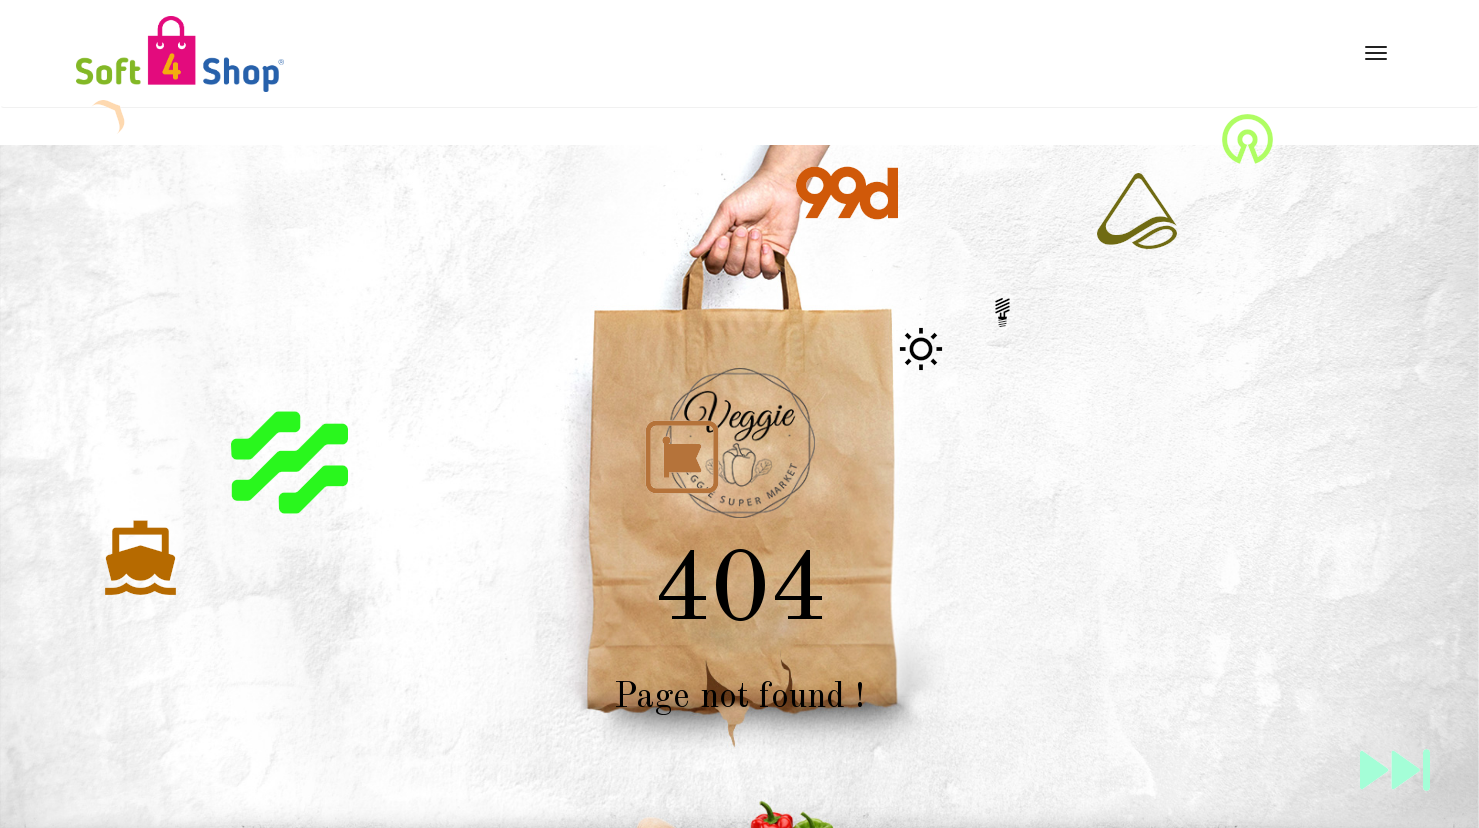 The height and width of the screenshot is (828, 1479). Describe the element at coordinates (140, 559) in the screenshot. I see `view shipping or delivery status` at that location.